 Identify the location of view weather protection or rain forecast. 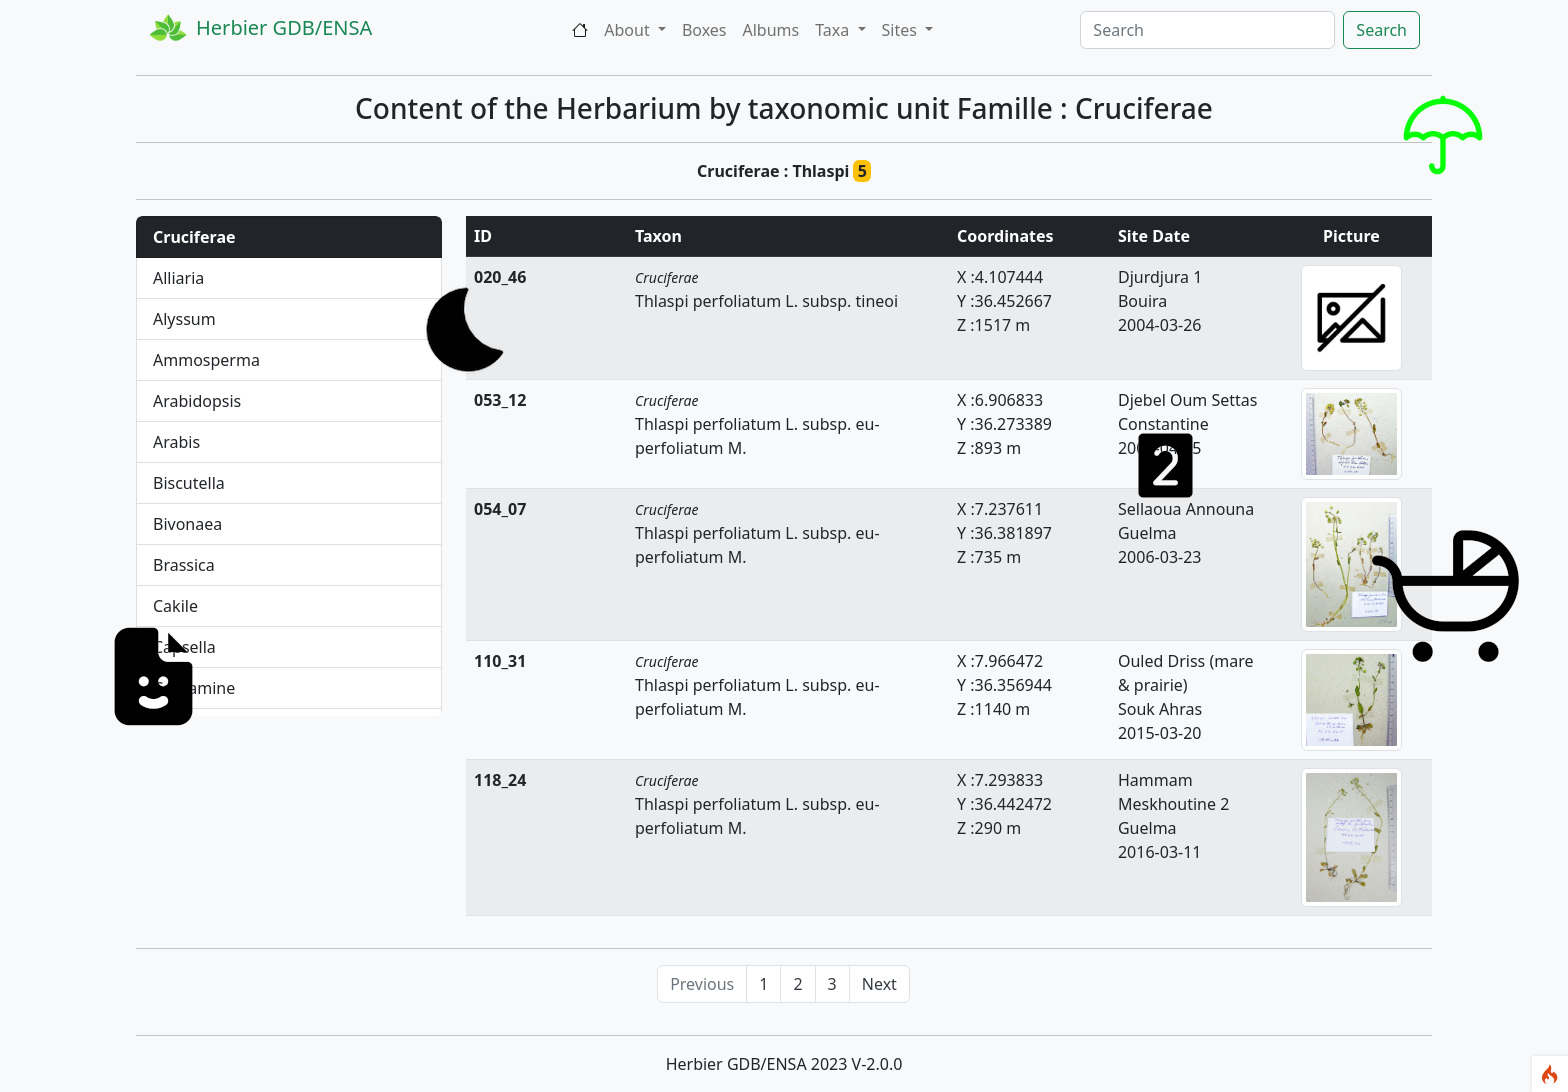
(1443, 135).